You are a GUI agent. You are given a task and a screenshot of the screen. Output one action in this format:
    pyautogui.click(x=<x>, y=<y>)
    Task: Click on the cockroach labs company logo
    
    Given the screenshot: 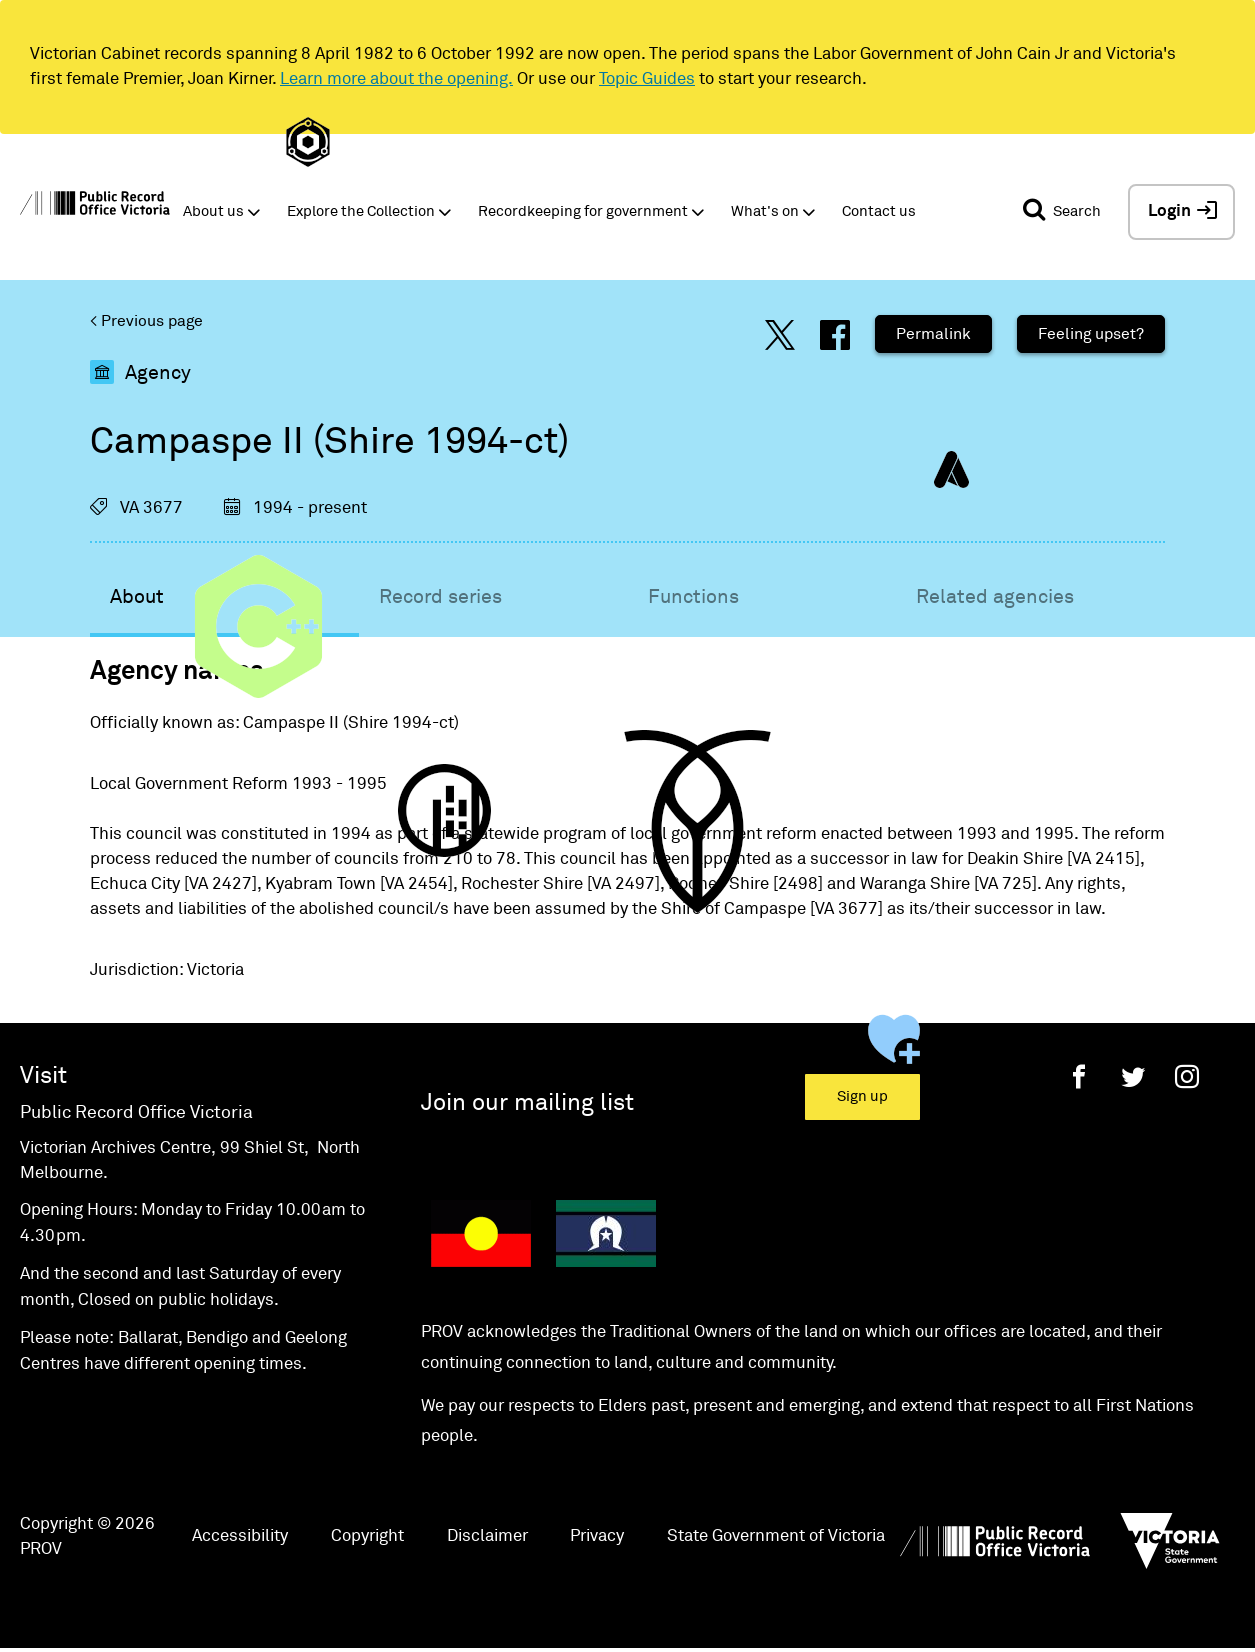 What is the action you would take?
    pyautogui.click(x=697, y=821)
    